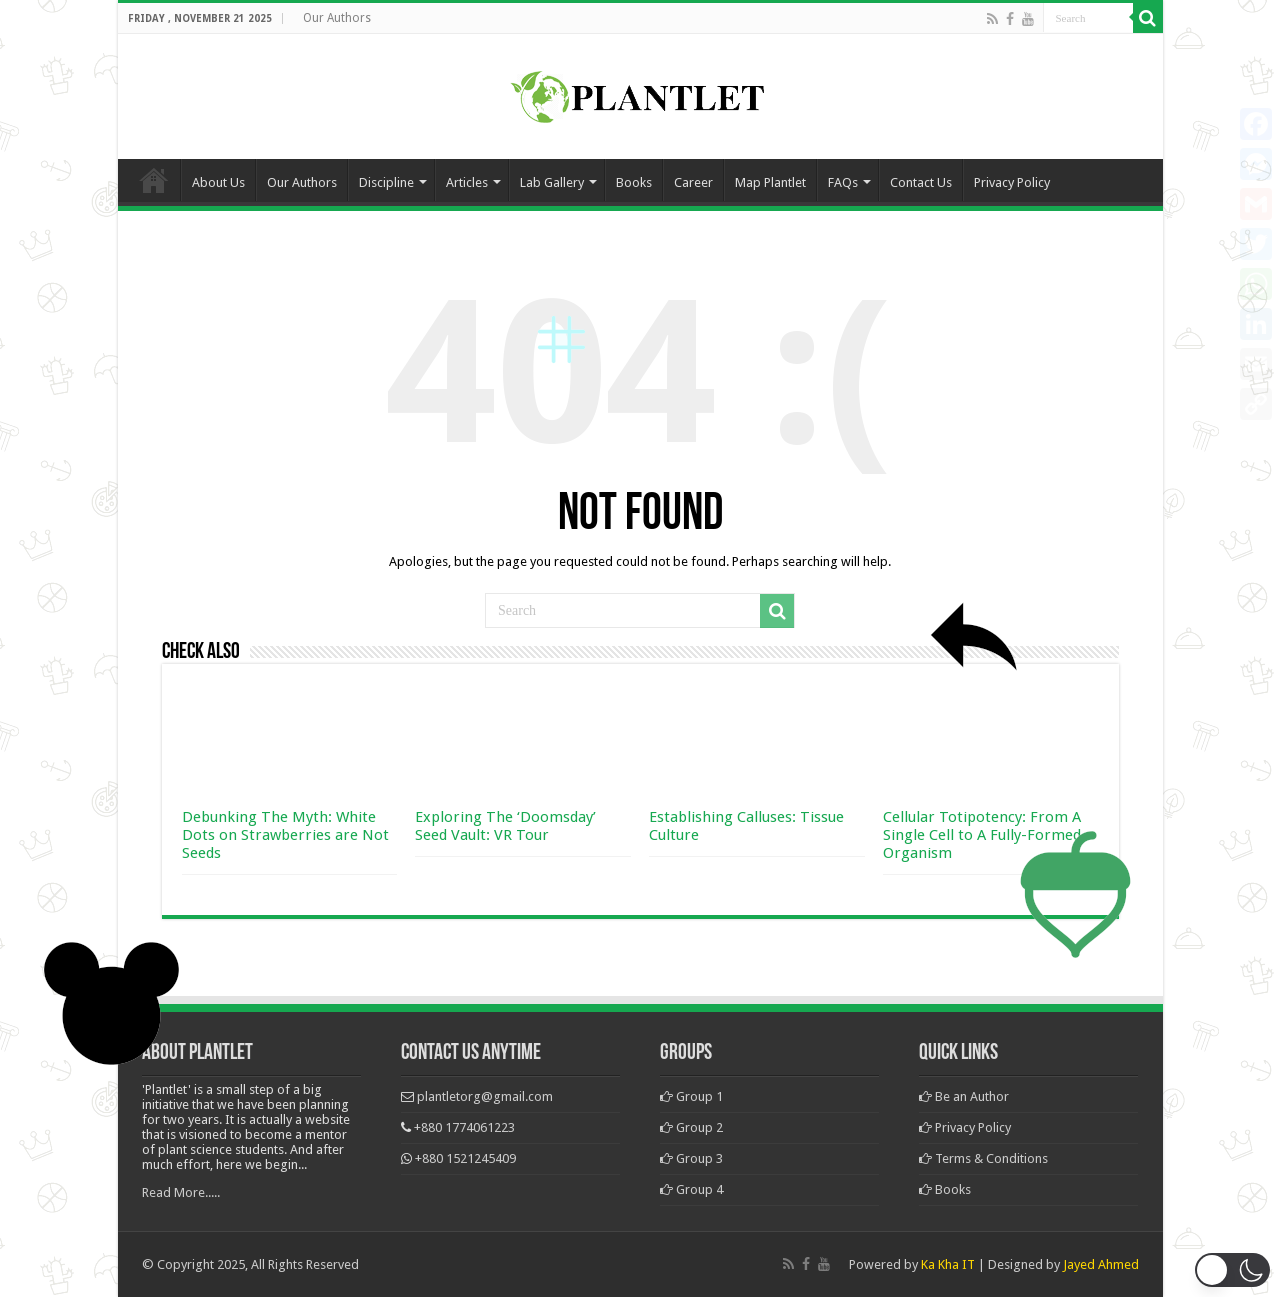 The height and width of the screenshot is (1297, 1280). What do you see at coordinates (1075, 894) in the screenshot?
I see `access nature or outdoor-related content` at bounding box center [1075, 894].